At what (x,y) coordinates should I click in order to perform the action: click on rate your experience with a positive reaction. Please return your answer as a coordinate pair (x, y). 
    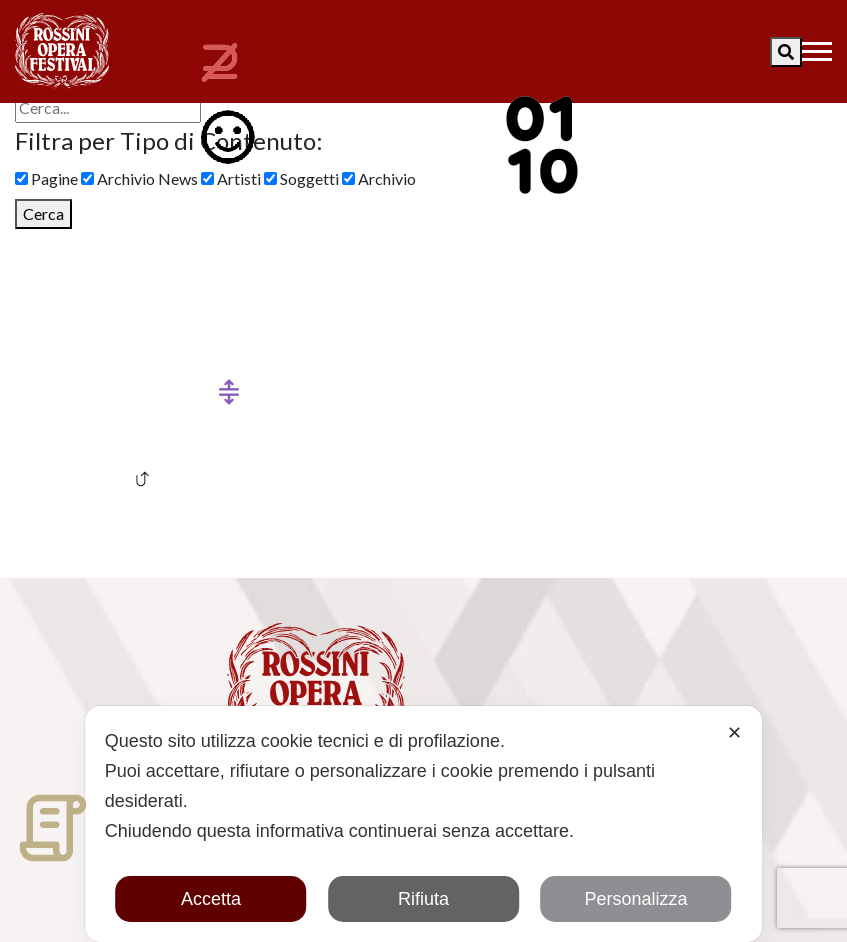
    Looking at the image, I should click on (228, 137).